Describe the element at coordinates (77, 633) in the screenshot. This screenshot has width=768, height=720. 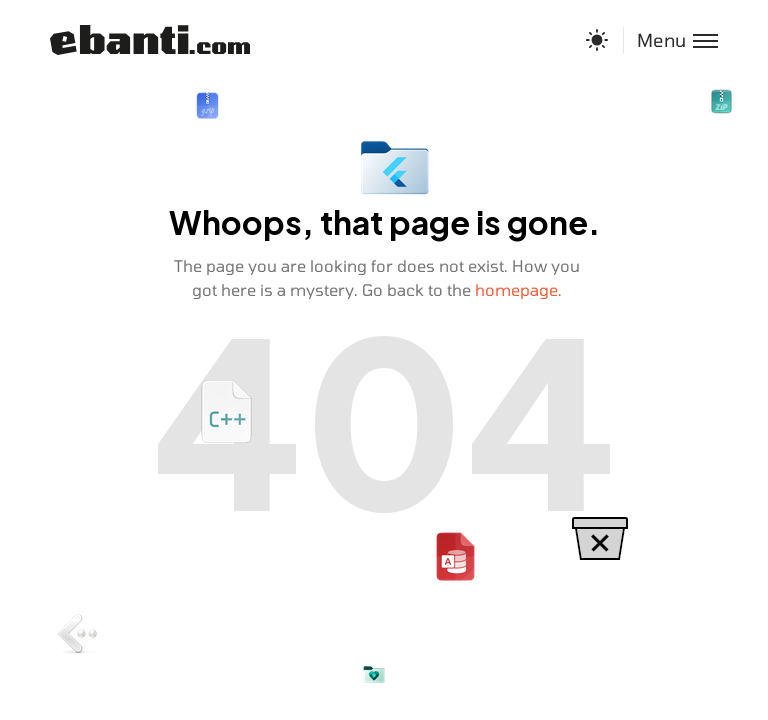
I see `go back to the previous screen or page` at that location.